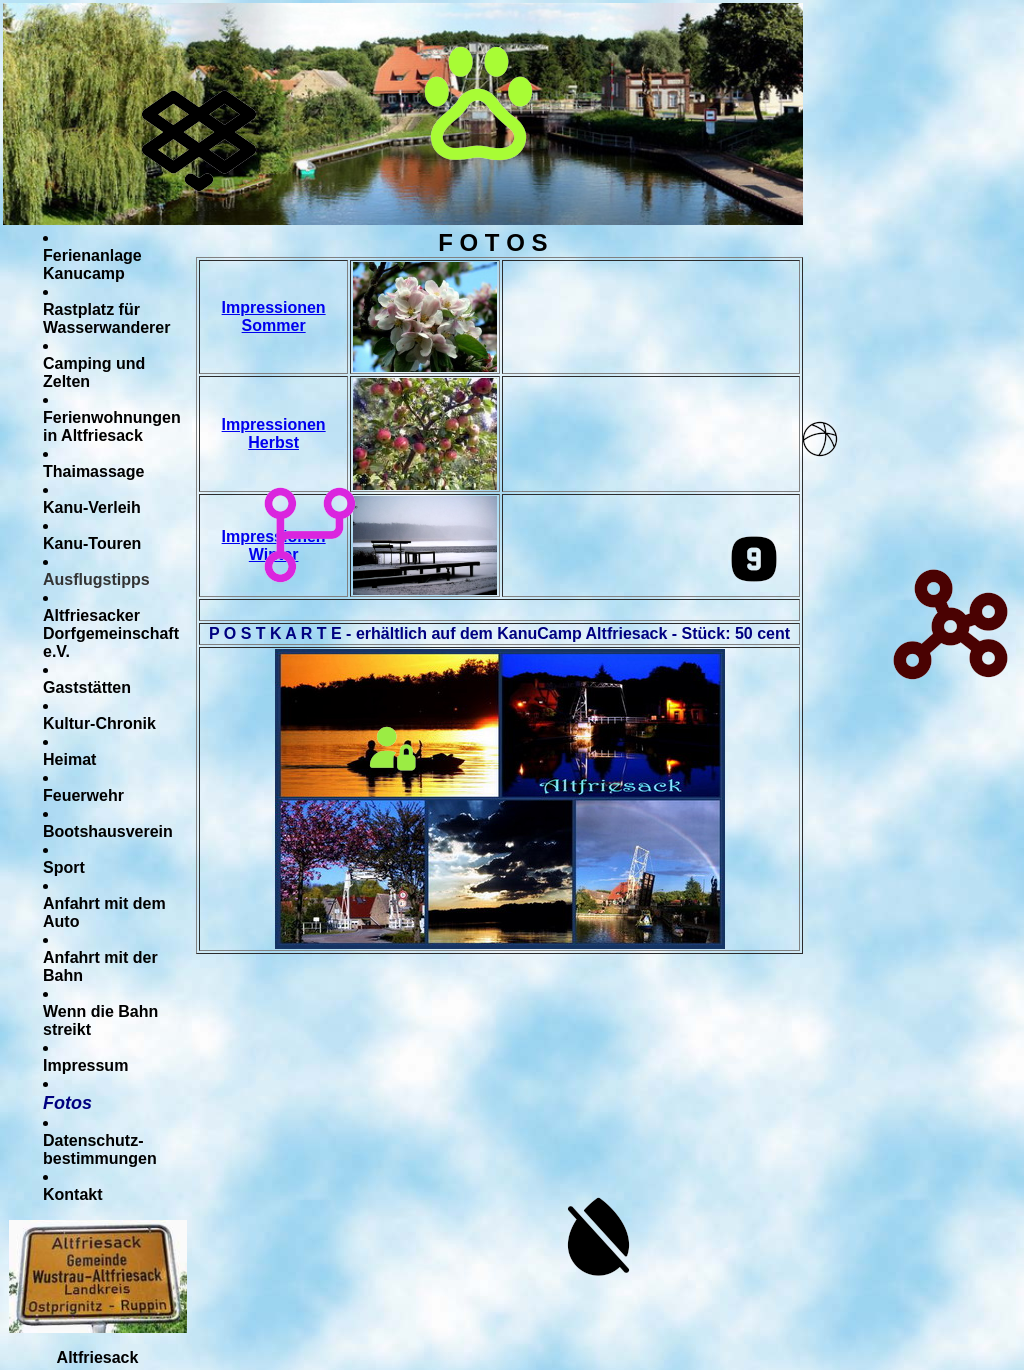 Image resolution: width=1024 pixels, height=1370 pixels. What do you see at coordinates (304, 535) in the screenshot?
I see `view repository branches` at bounding box center [304, 535].